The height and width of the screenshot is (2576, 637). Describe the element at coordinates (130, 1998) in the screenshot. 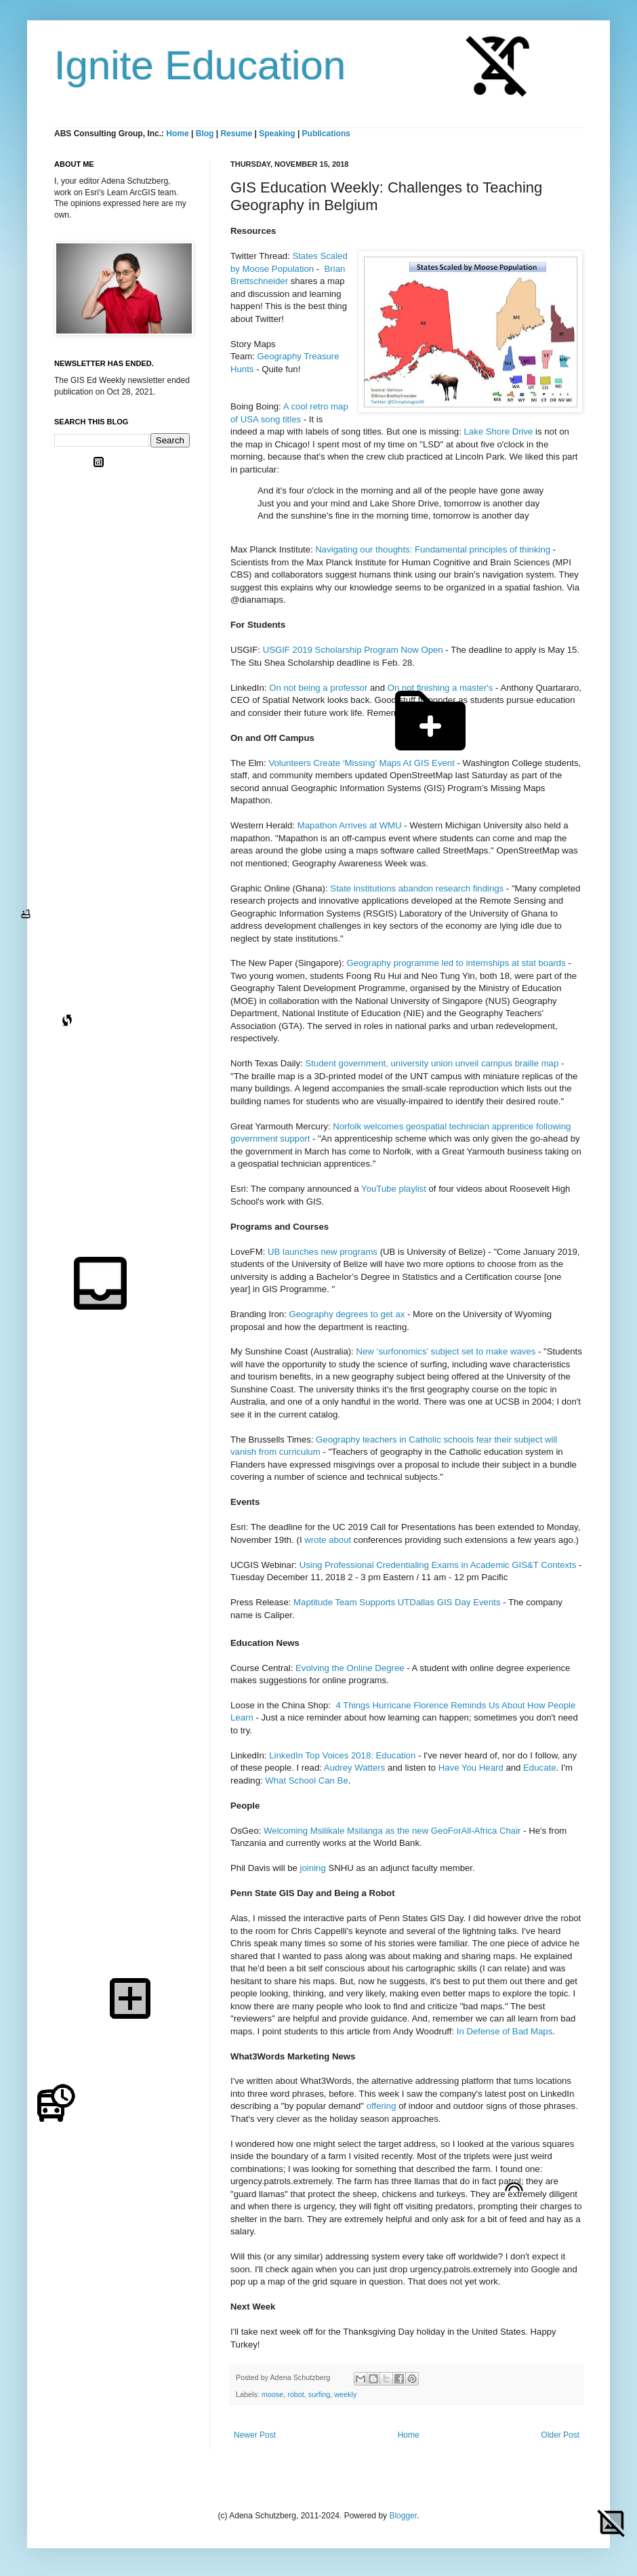

I see `add a new item or content` at that location.